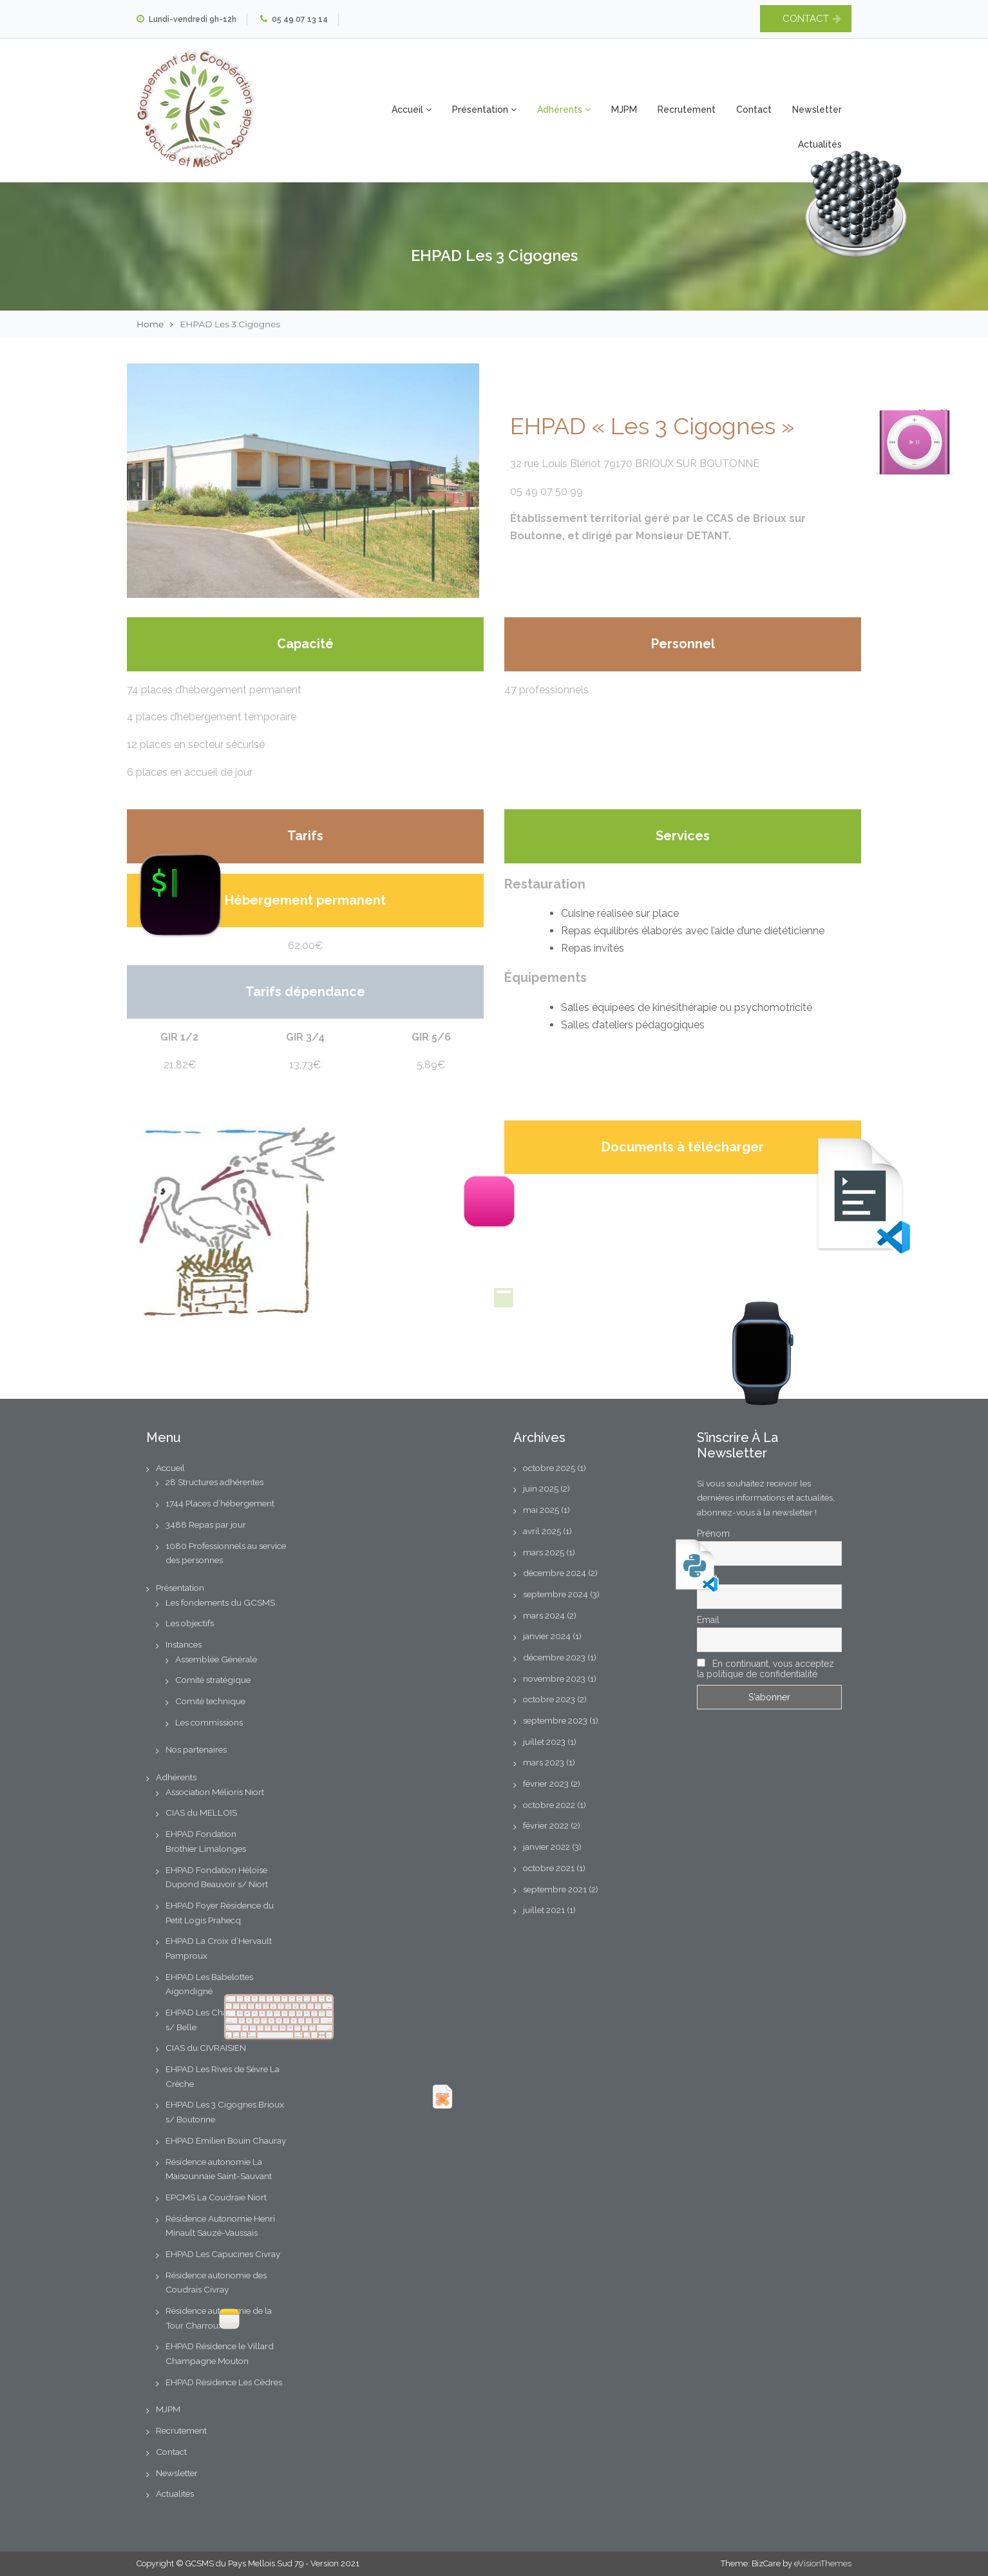 This screenshot has height=2576, width=988. Describe the element at coordinates (856, 206) in the screenshot. I see `access Xsan storage area network settings` at that location.